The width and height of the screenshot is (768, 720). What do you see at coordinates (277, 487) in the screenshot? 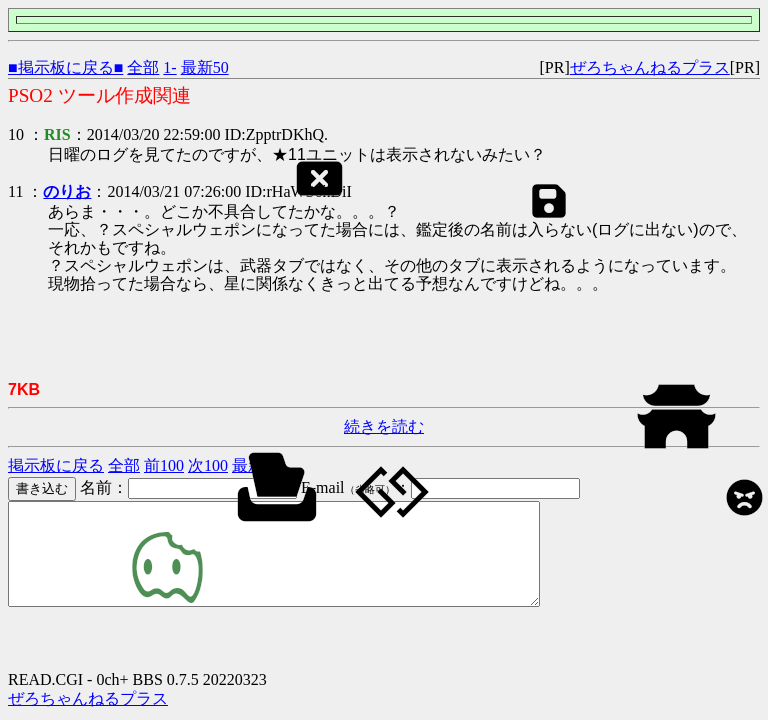
I see `access tissue box or hygiene supplies` at bounding box center [277, 487].